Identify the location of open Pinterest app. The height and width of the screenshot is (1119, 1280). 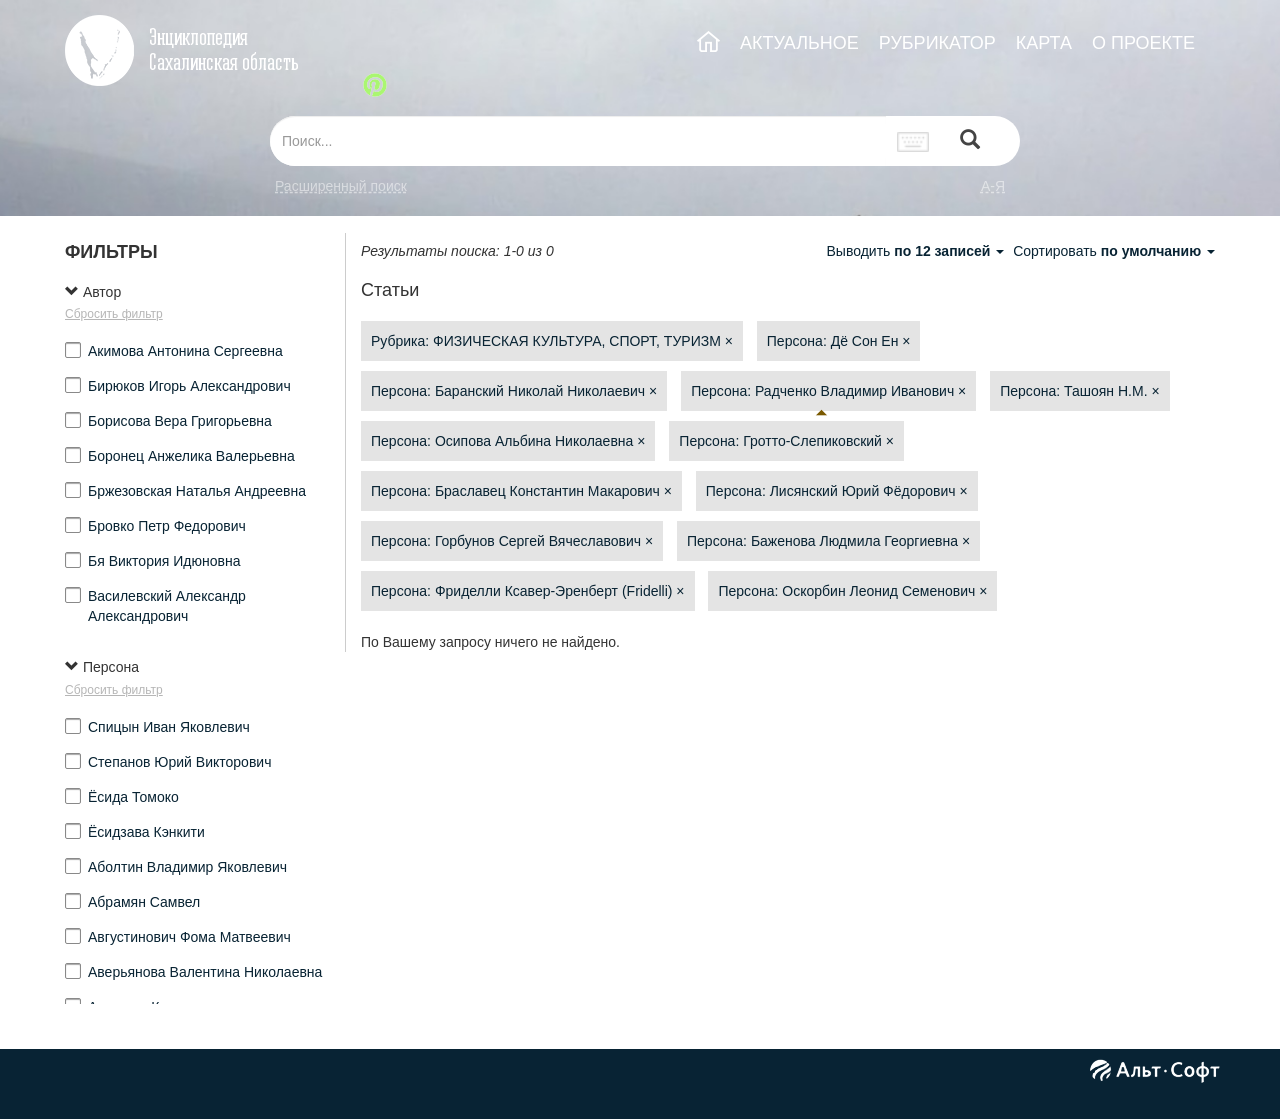
(375, 85).